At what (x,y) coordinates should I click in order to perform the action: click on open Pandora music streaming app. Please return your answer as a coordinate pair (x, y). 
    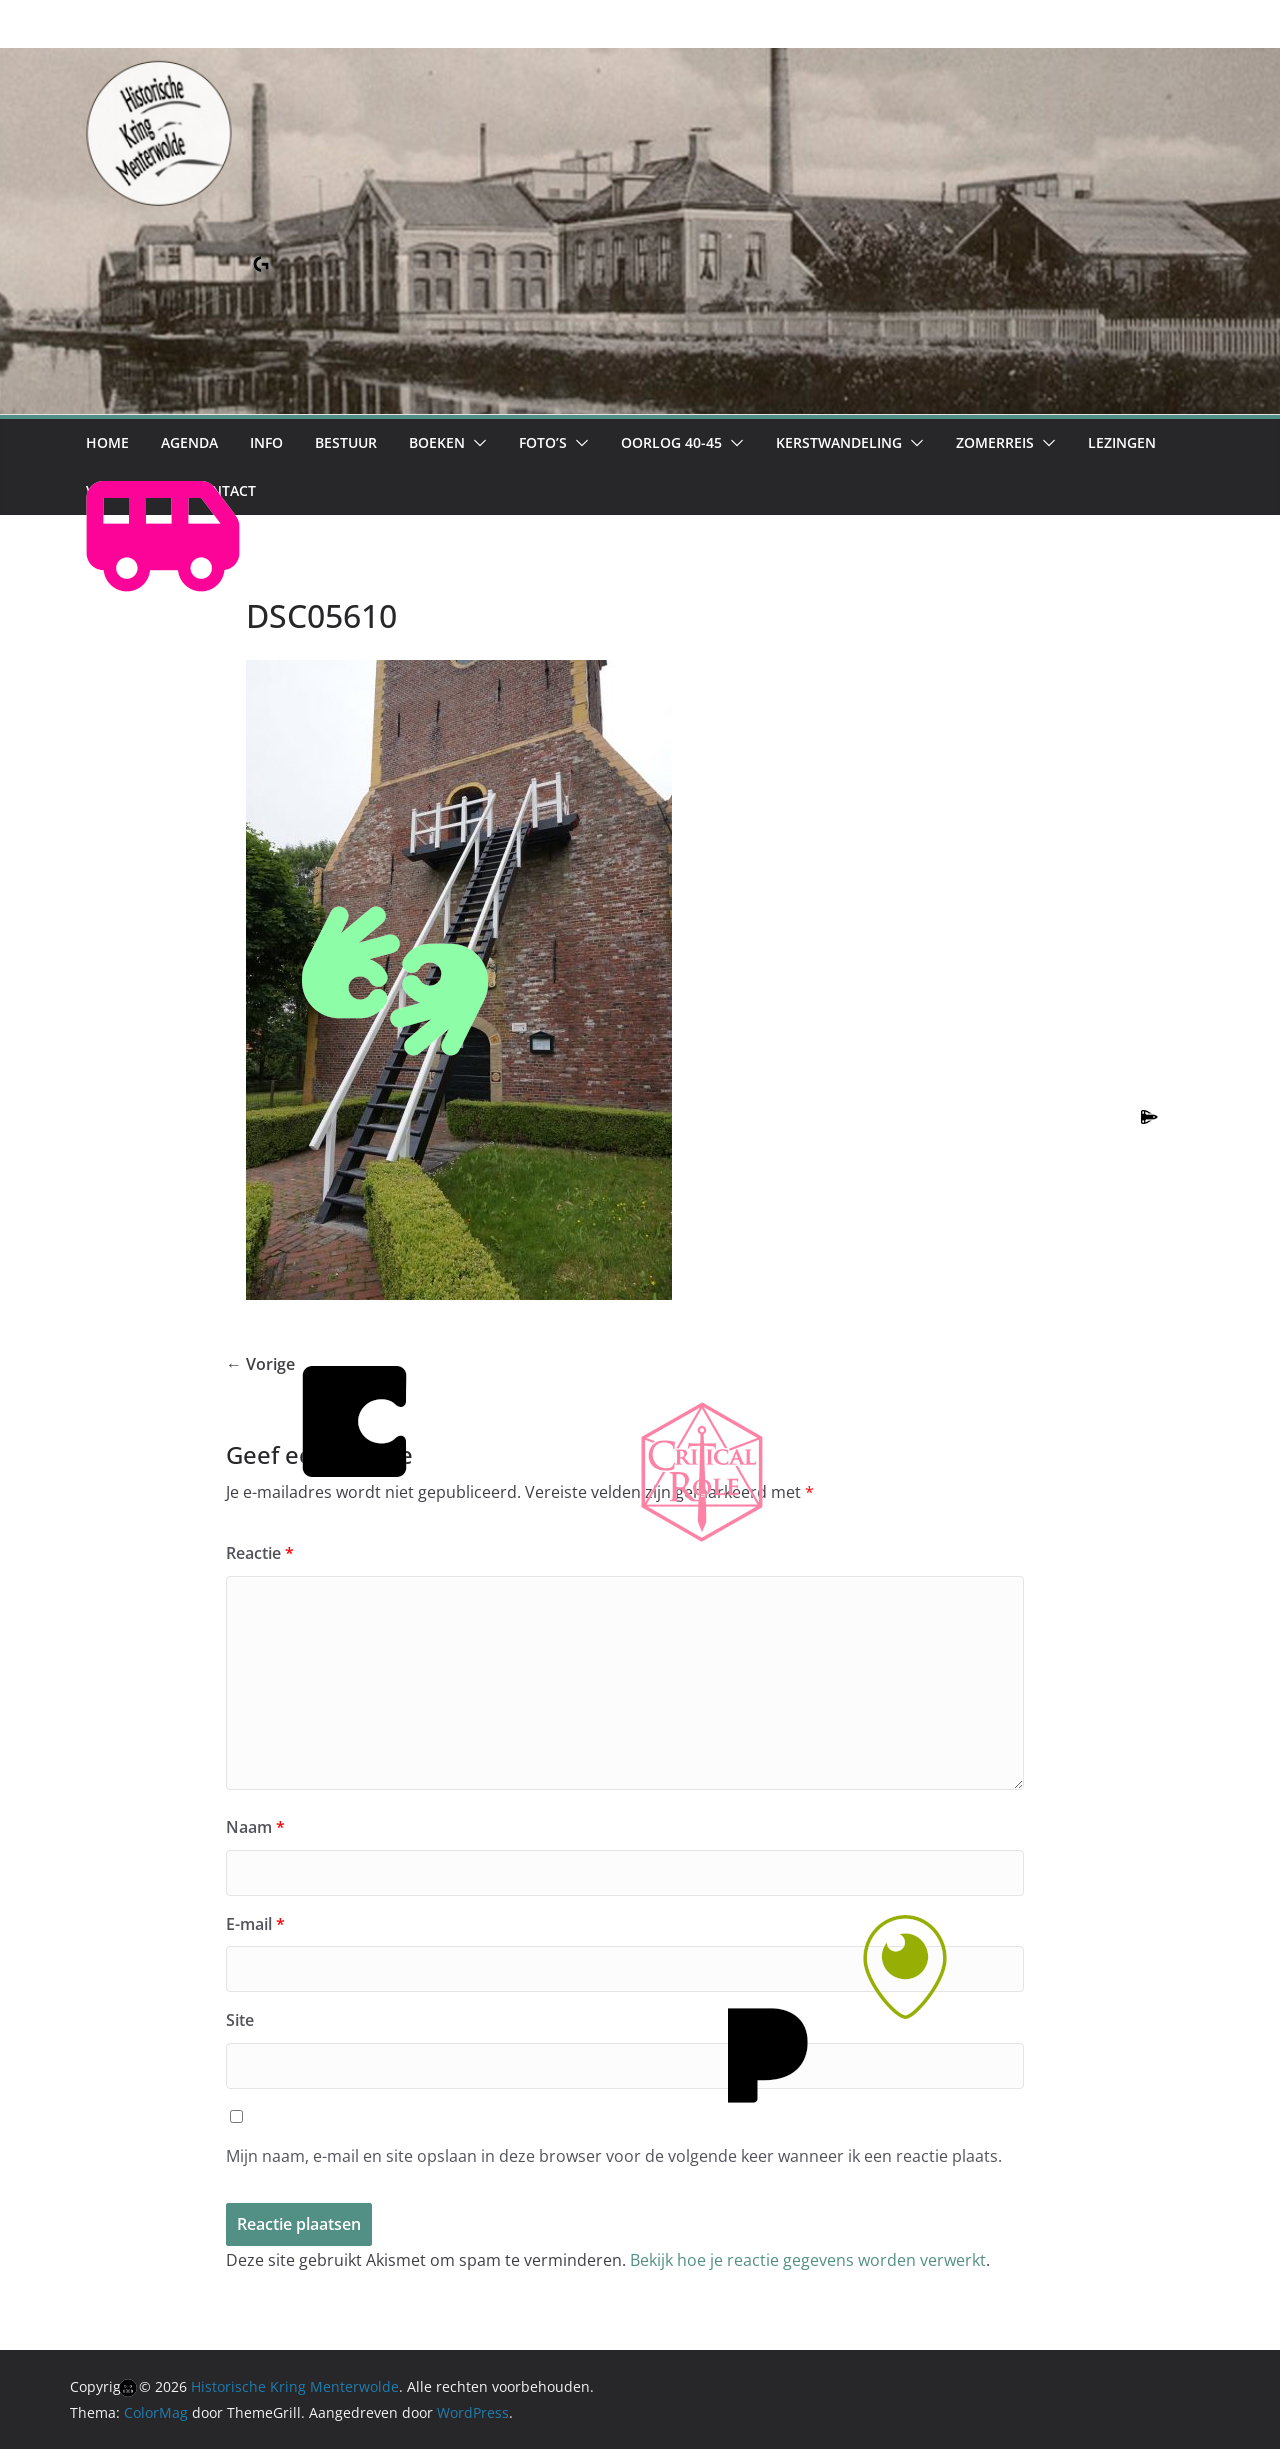
    Looking at the image, I should click on (768, 2055).